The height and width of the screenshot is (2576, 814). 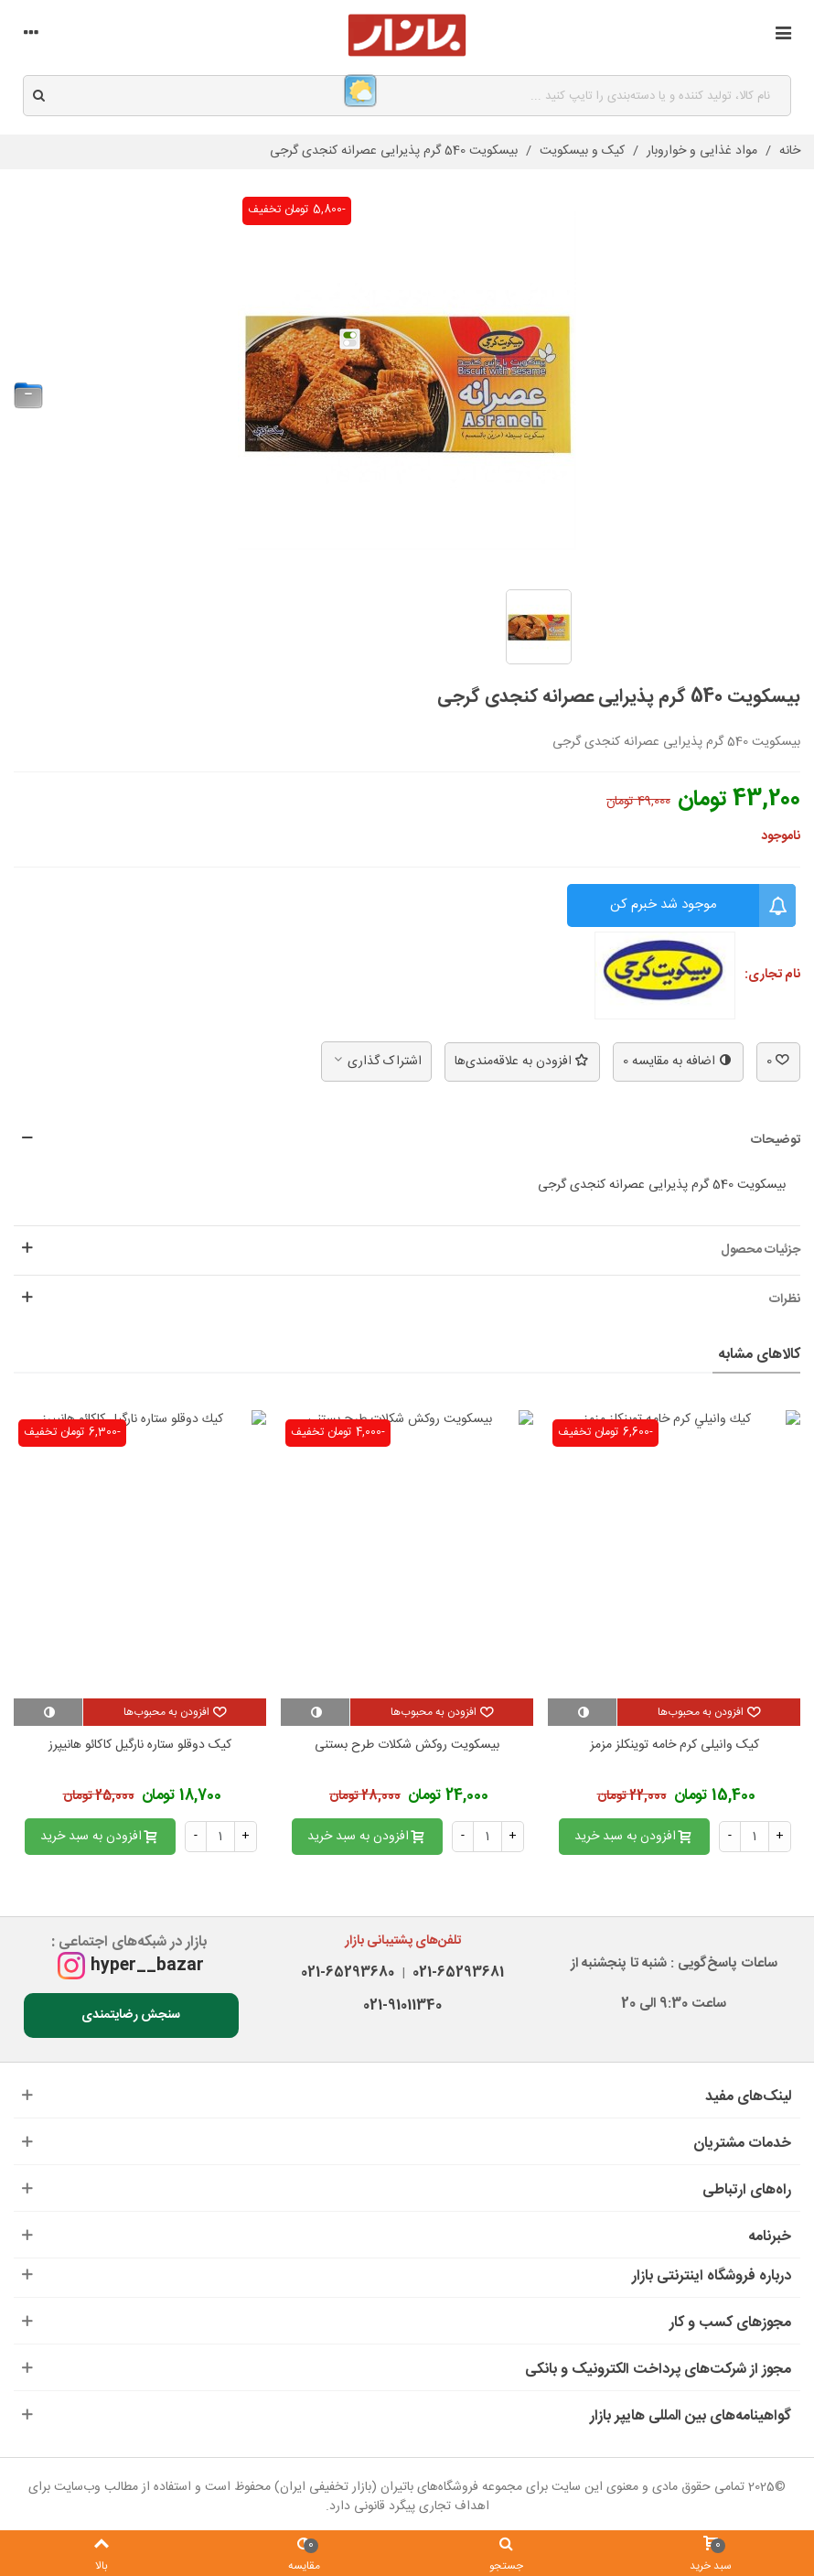 What do you see at coordinates (28, 395) in the screenshot?
I see `open the file manager application` at bounding box center [28, 395].